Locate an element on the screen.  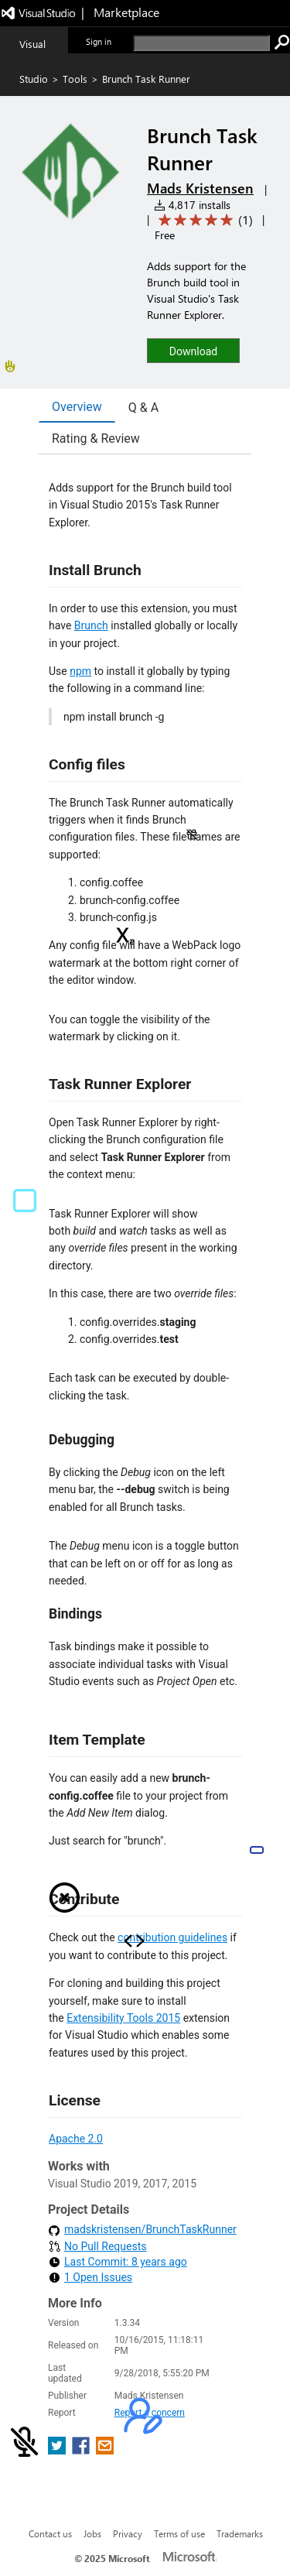
format text as subscript is located at coordinates (122, 936).